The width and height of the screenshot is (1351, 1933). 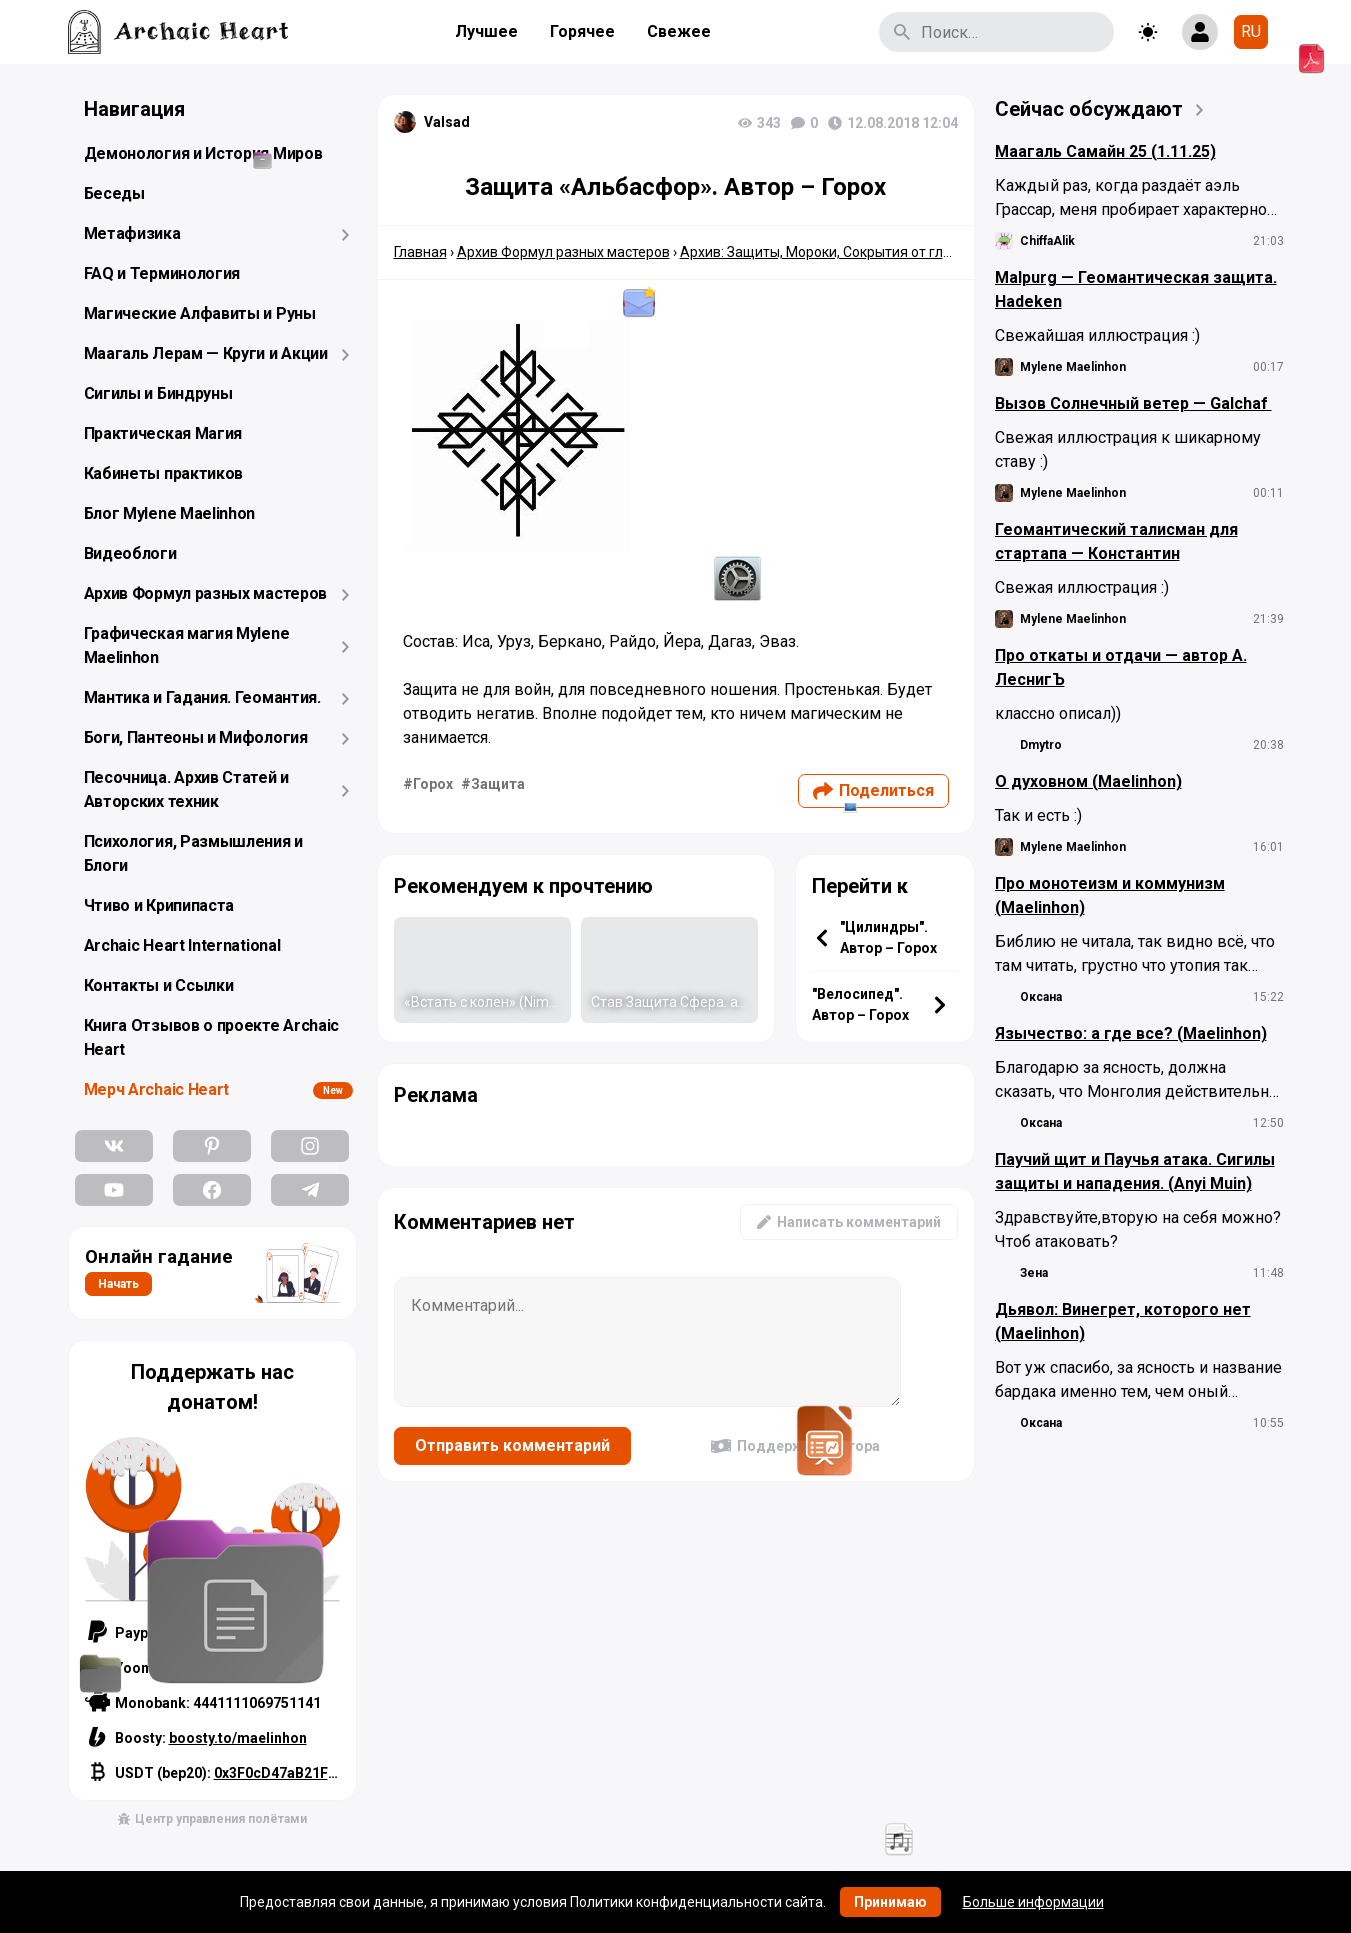 I want to click on open a compressed PDF file, so click(x=1311, y=58).